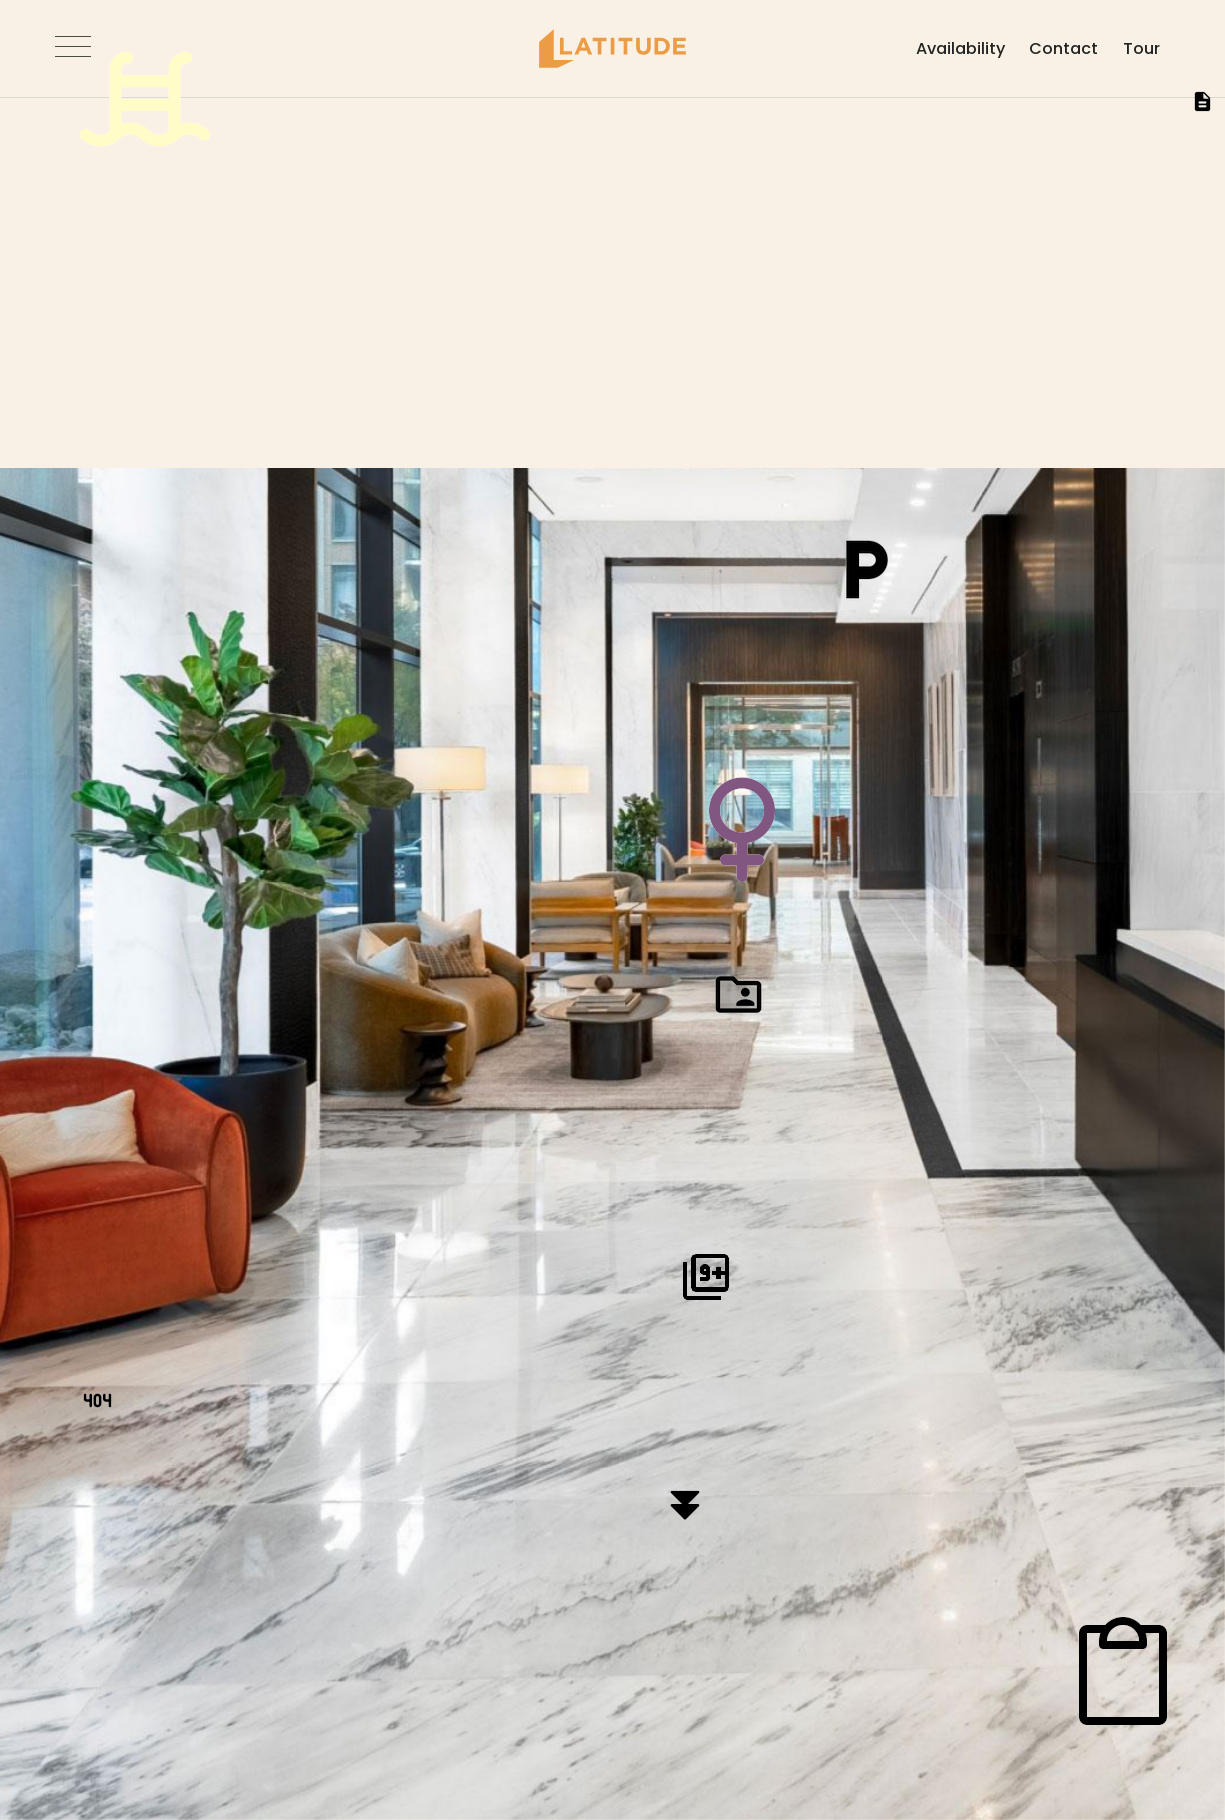 Image resolution: width=1225 pixels, height=1820 pixels. What do you see at coordinates (1123, 1673) in the screenshot?
I see `copy to clipboard` at bounding box center [1123, 1673].